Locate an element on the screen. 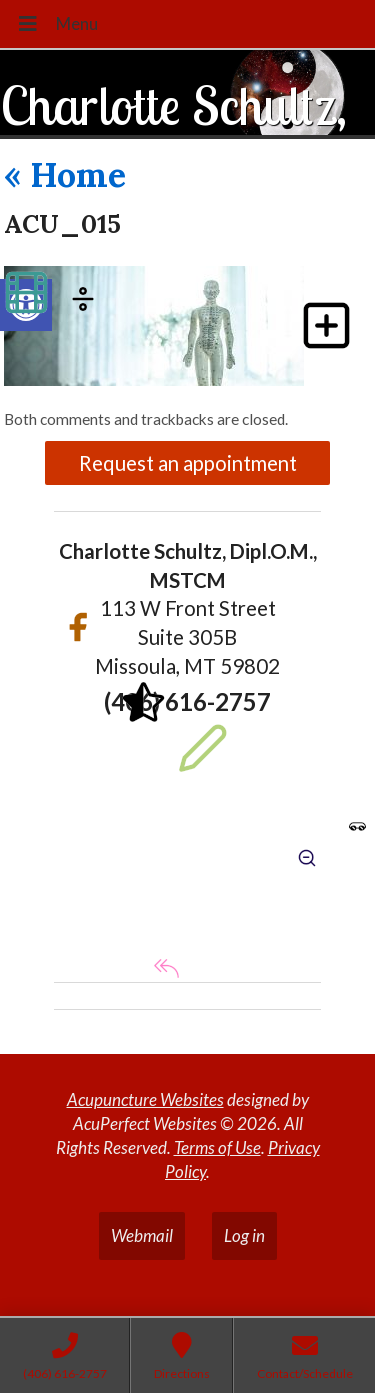 This screenshot has height=1393, width=375. add a new item or entry is located at coordinates (326, 325).